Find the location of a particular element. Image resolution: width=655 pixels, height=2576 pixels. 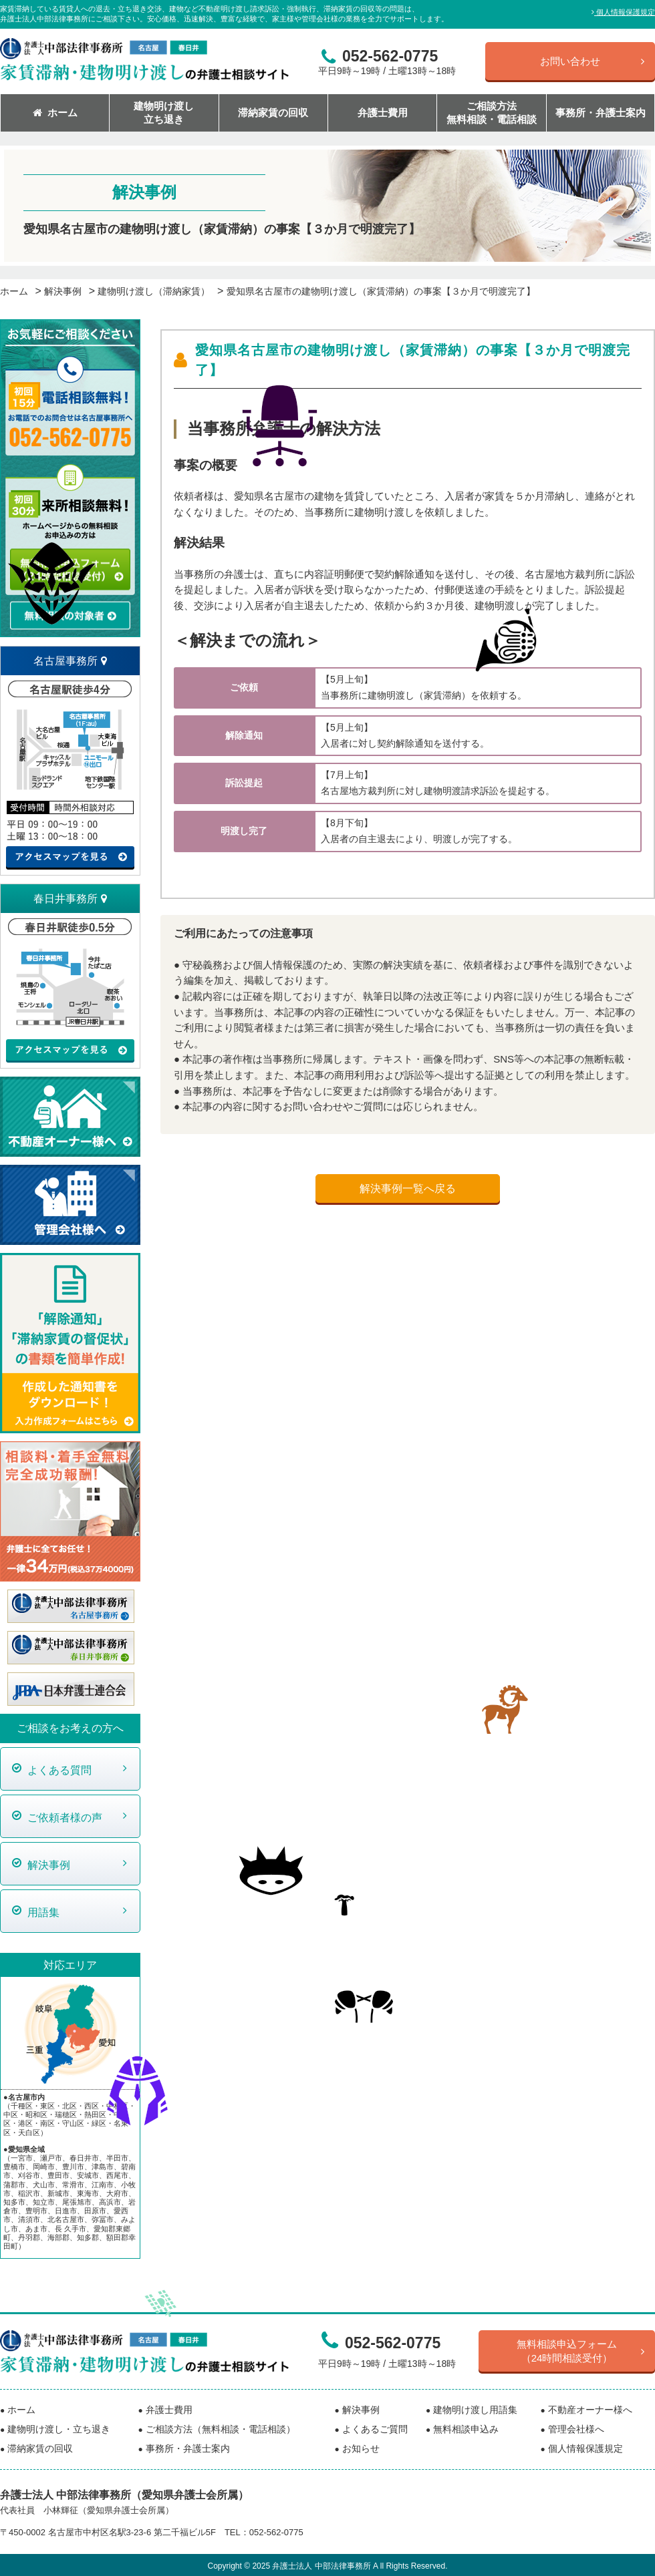

activate defense or shield ability is located at coordinates (271, 1871).